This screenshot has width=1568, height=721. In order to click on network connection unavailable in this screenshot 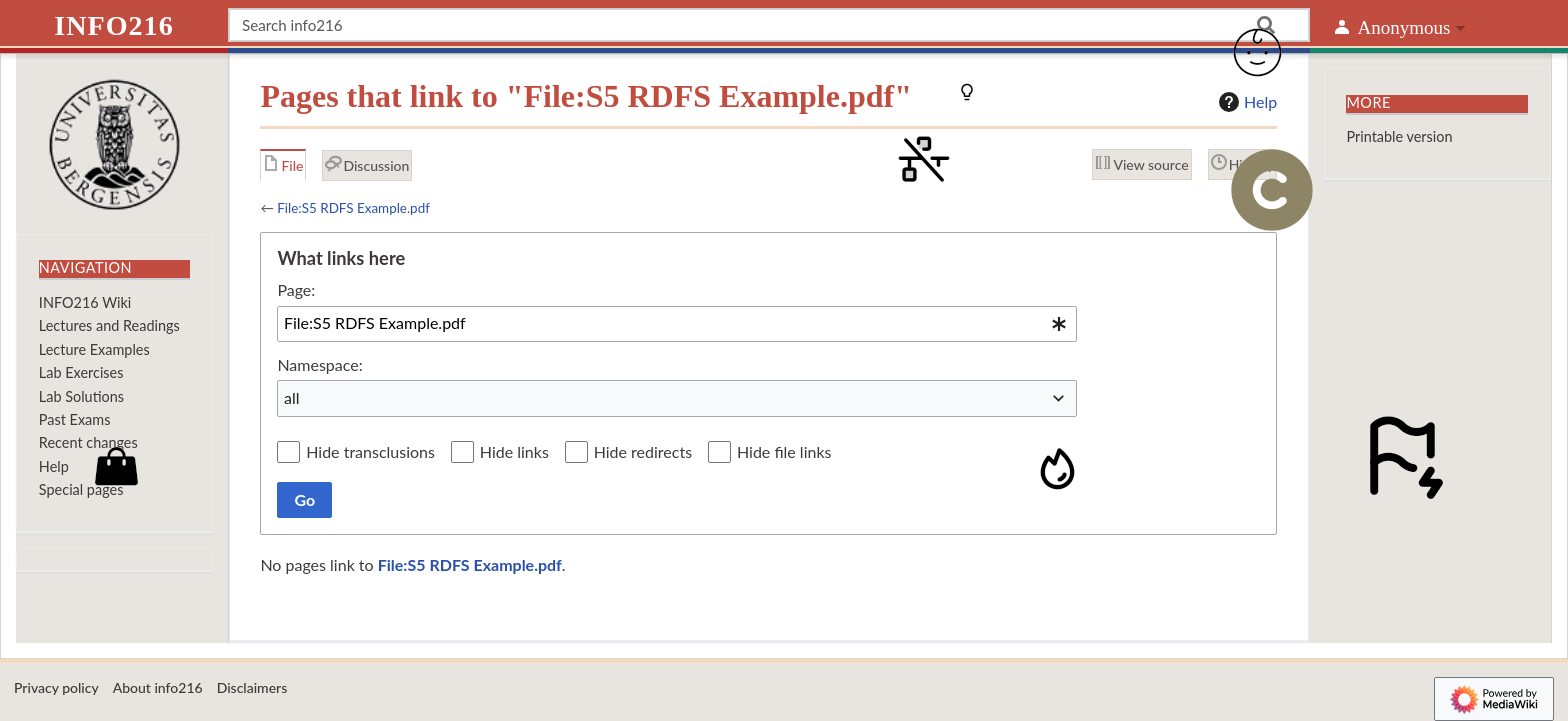, I will do `click(924, 160)`.